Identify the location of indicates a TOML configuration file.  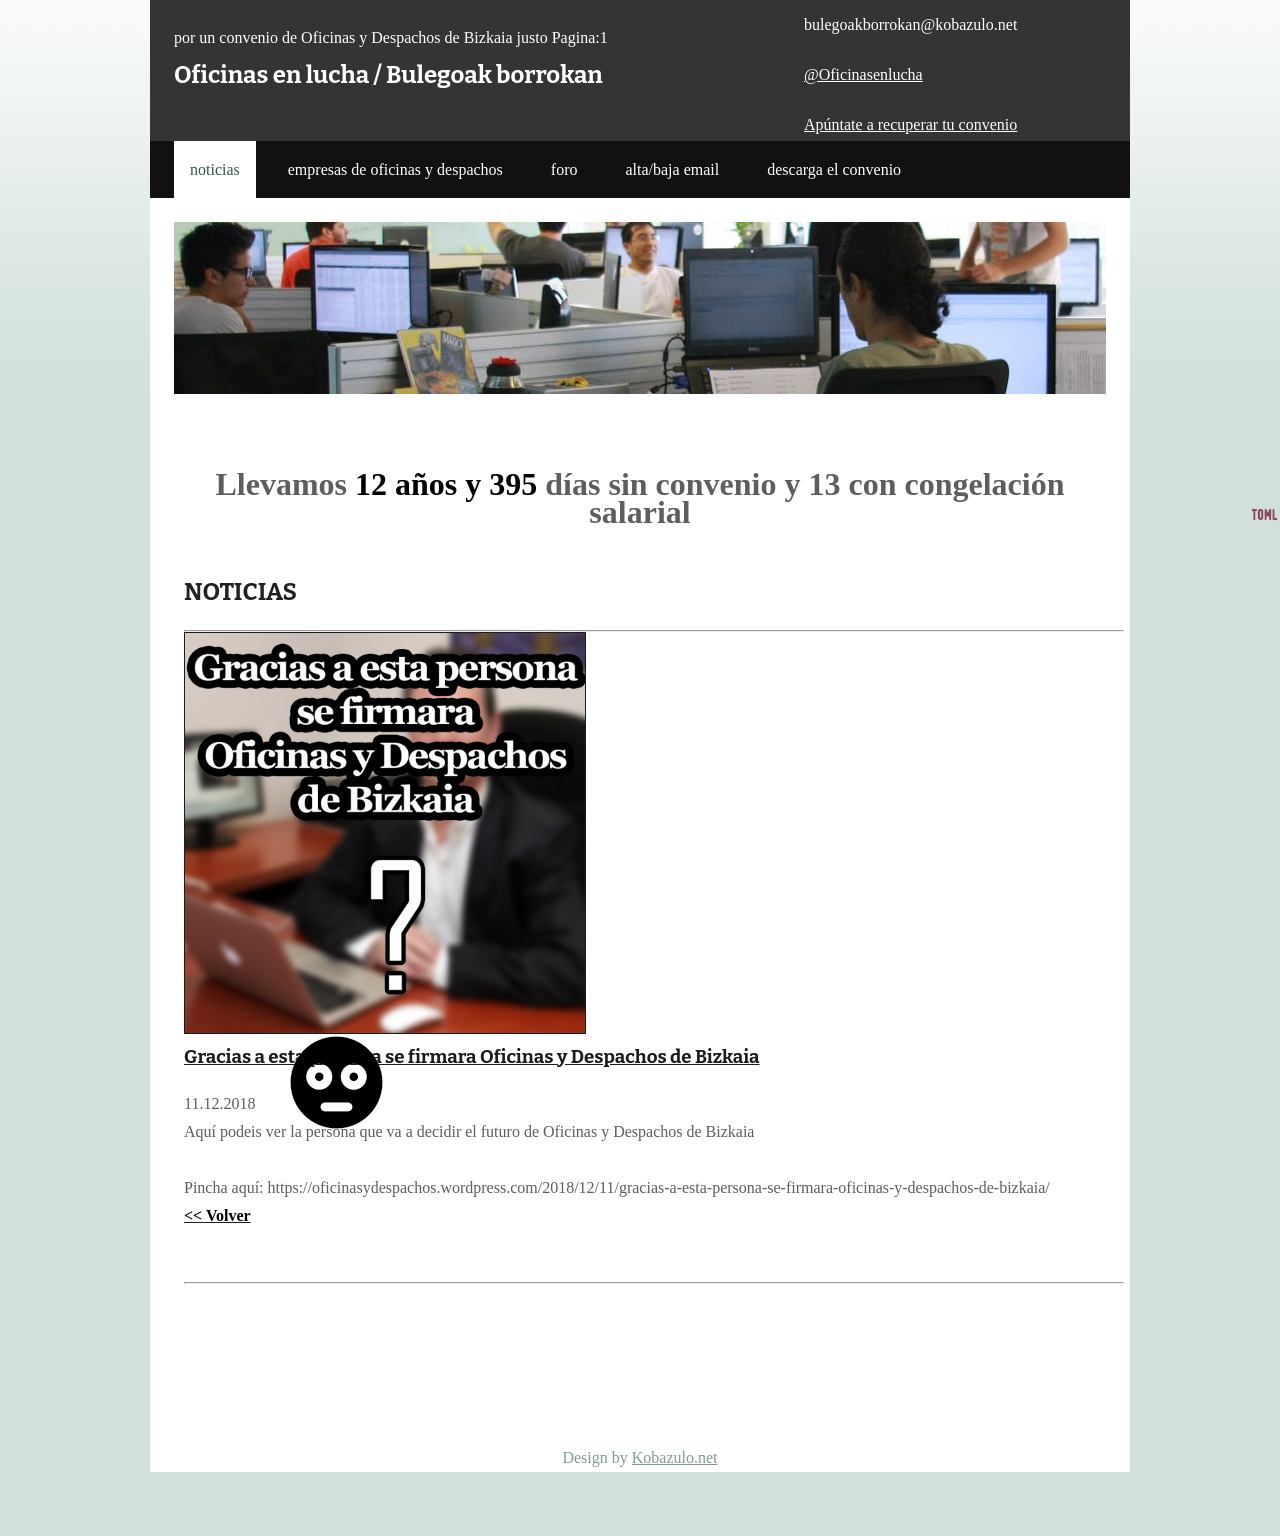
(1264, 514).